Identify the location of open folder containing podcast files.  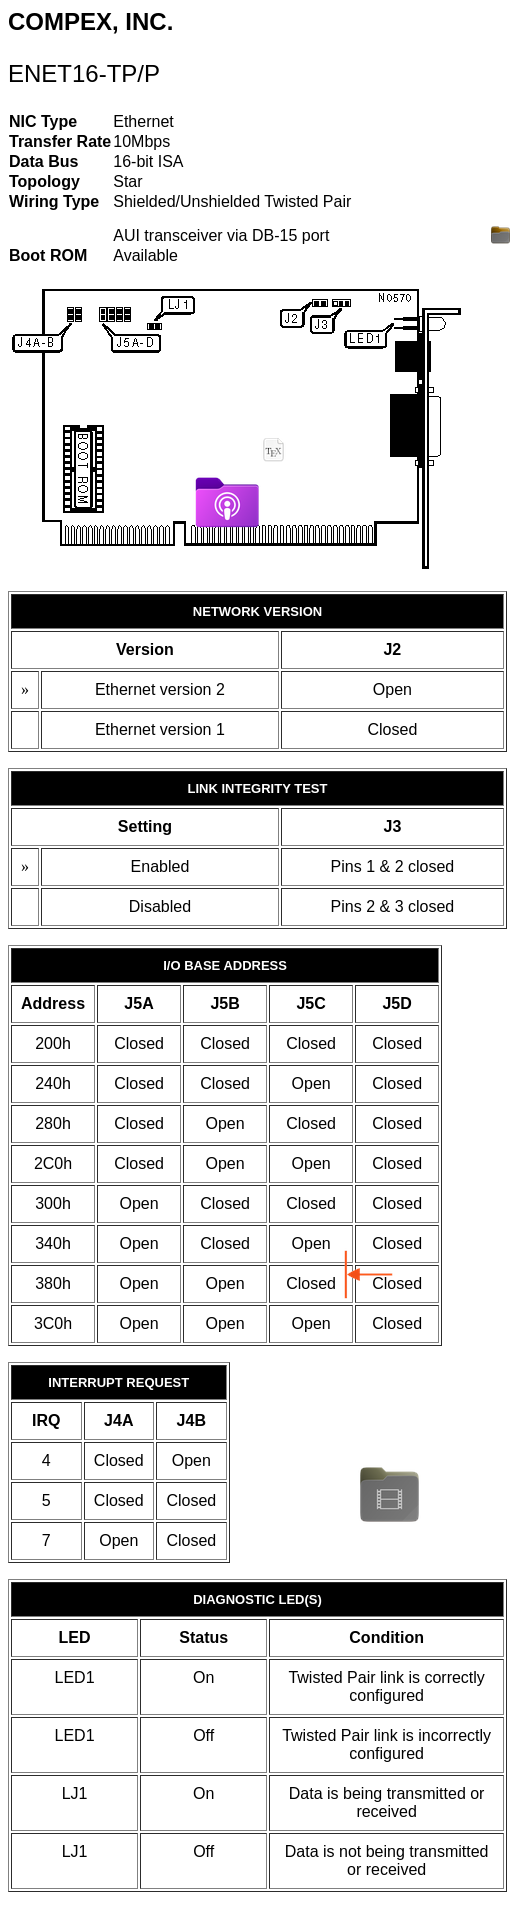
(227, 504).